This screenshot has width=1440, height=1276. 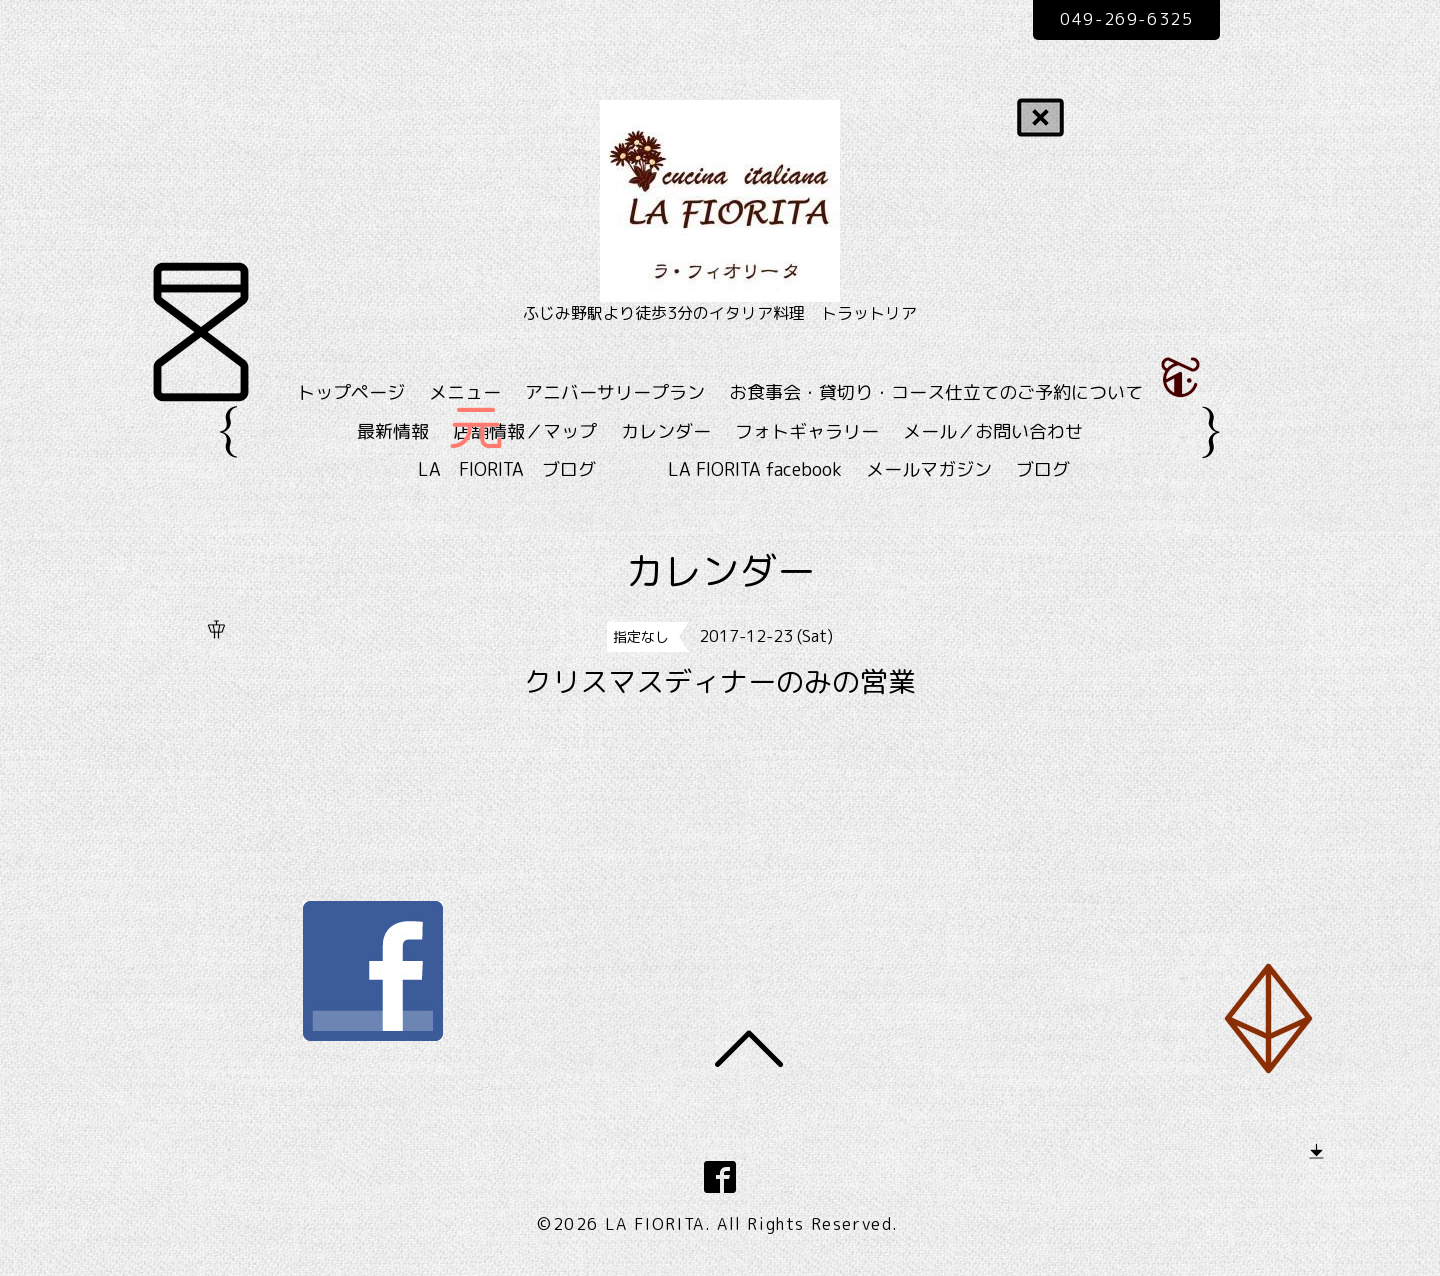 I want to click on cancel or end a presentation, so click(x=1040, y=117).